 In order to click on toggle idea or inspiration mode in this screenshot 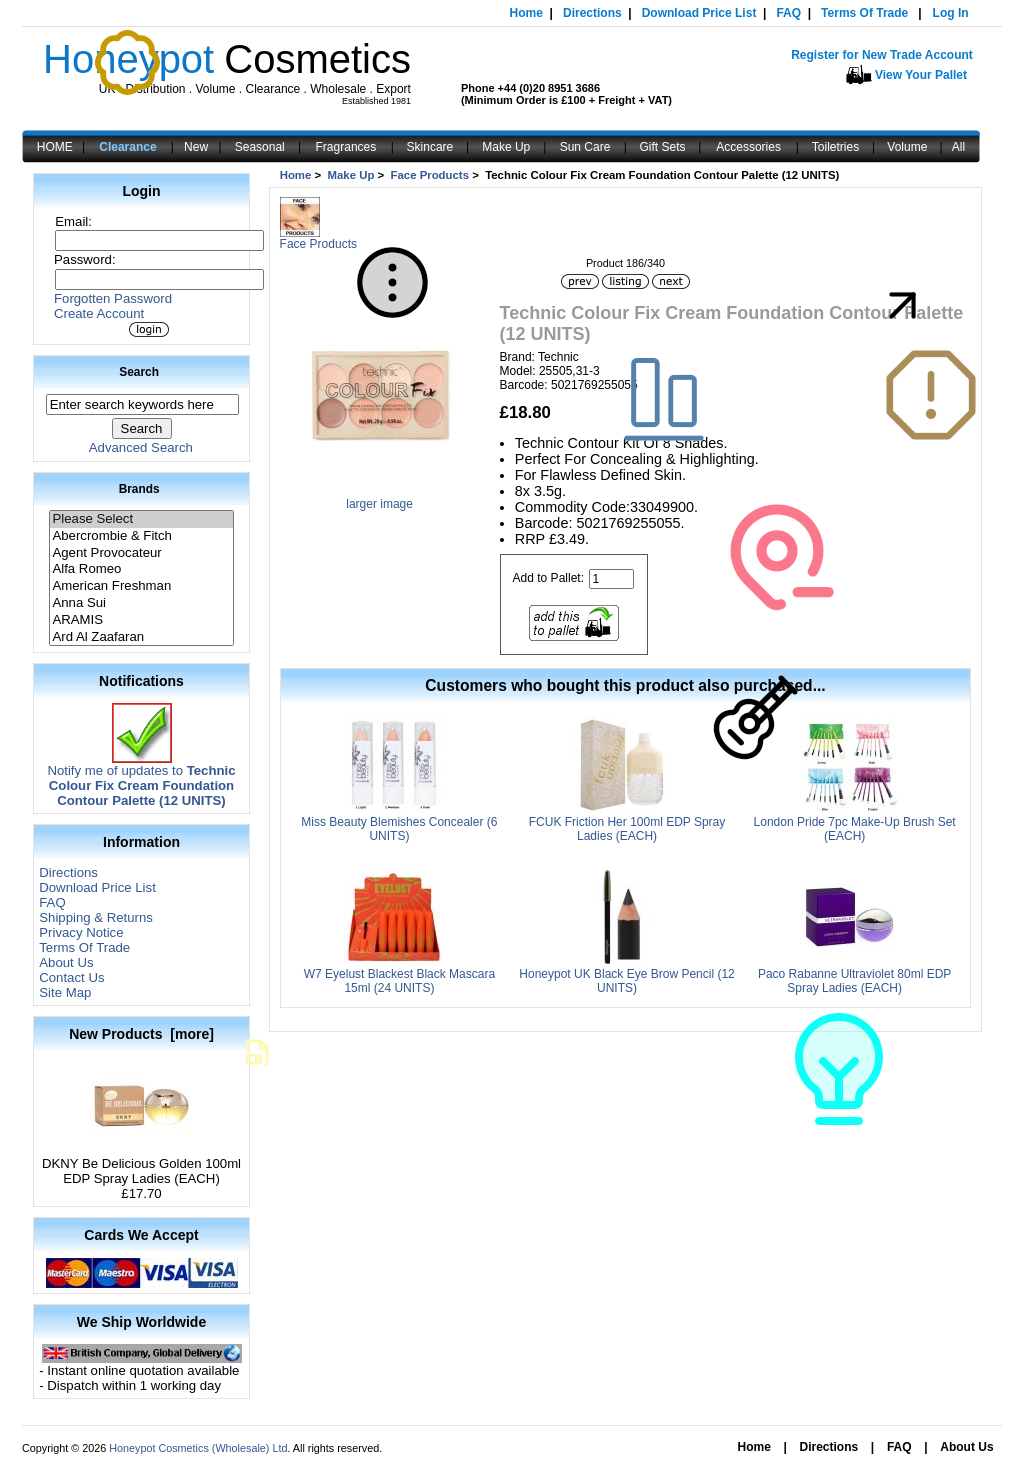, I will do `click(839, 1069)`.